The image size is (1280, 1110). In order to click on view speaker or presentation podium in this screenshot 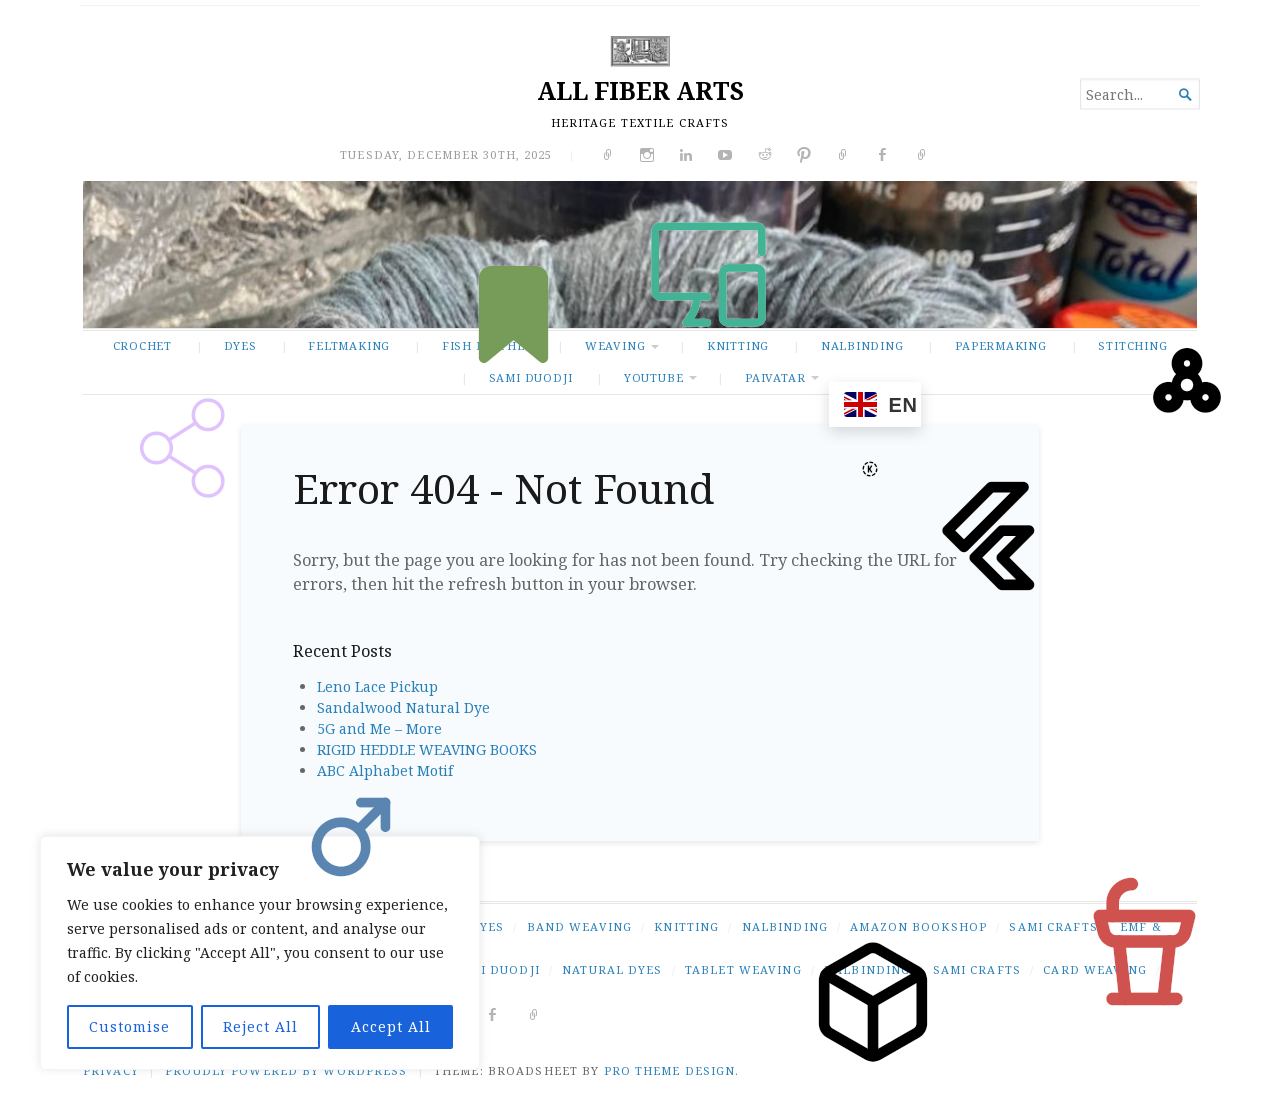, I will do `click(1144, 941)`.